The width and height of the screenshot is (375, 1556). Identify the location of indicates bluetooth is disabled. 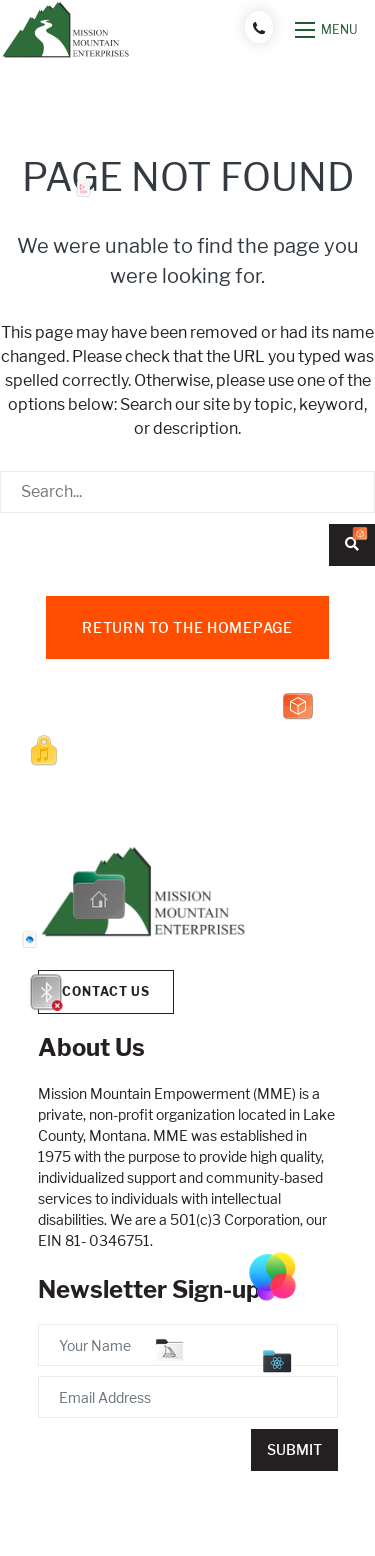
(46, 992).